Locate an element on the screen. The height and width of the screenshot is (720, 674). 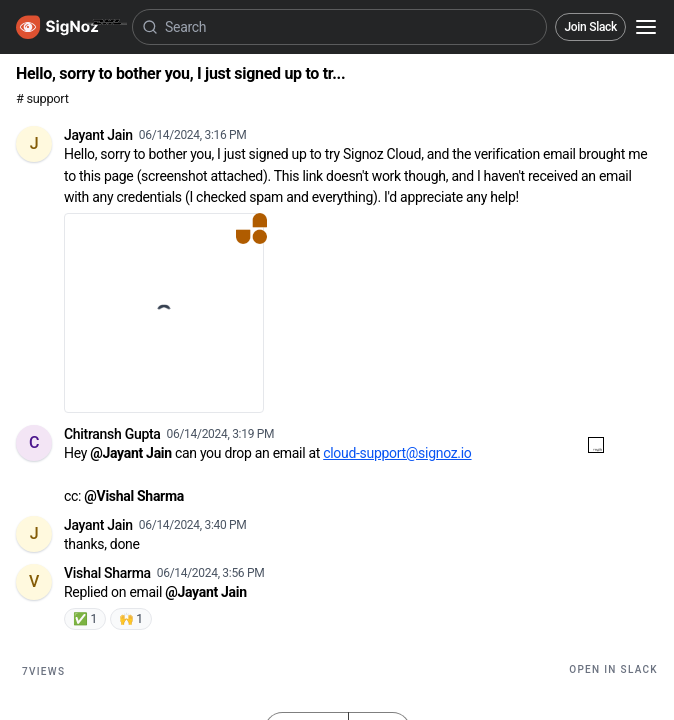
raylib game development library logo is located at coordinates (596, 445).